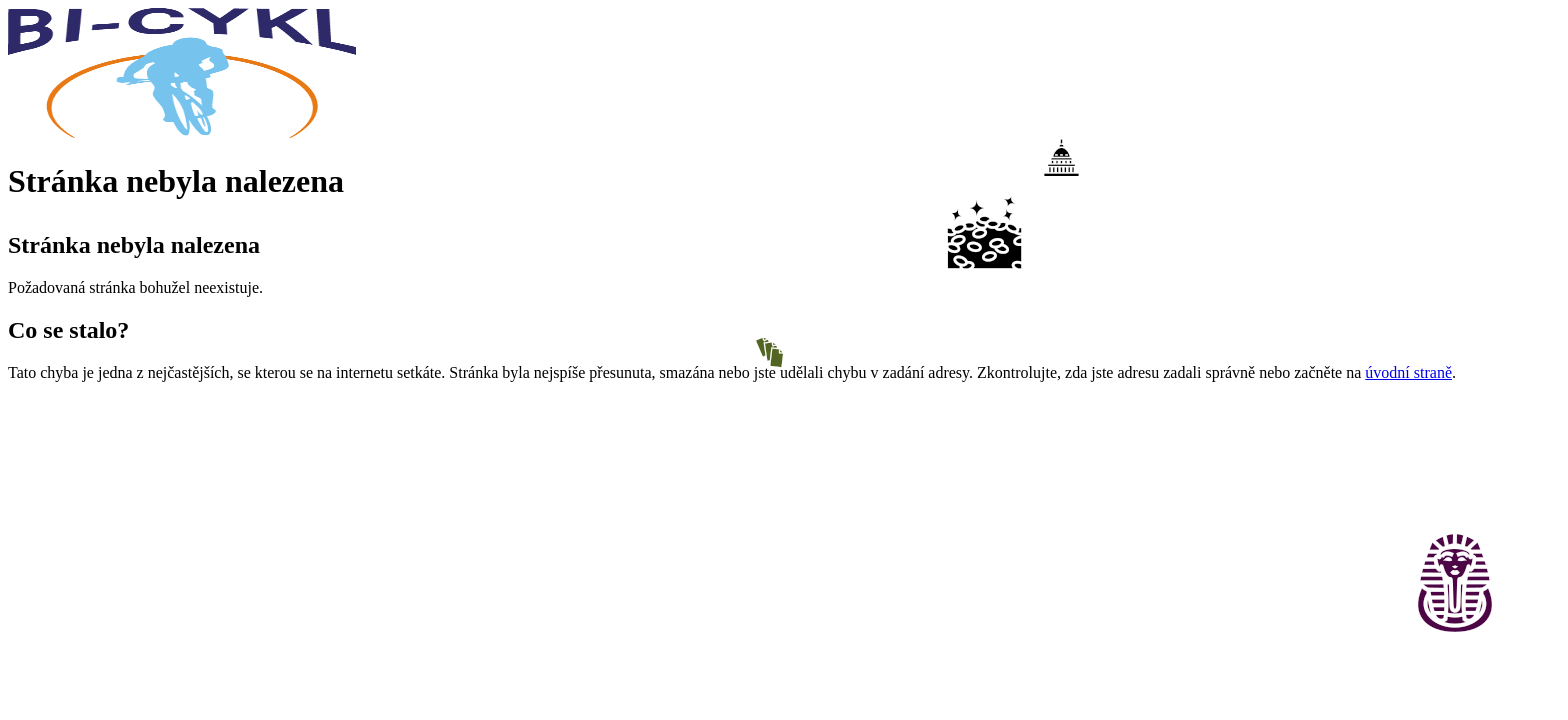  What do you see at coordinates (769, 352) in the screenshot?
I see `access your files and documents` at bounding box center [769, 352].